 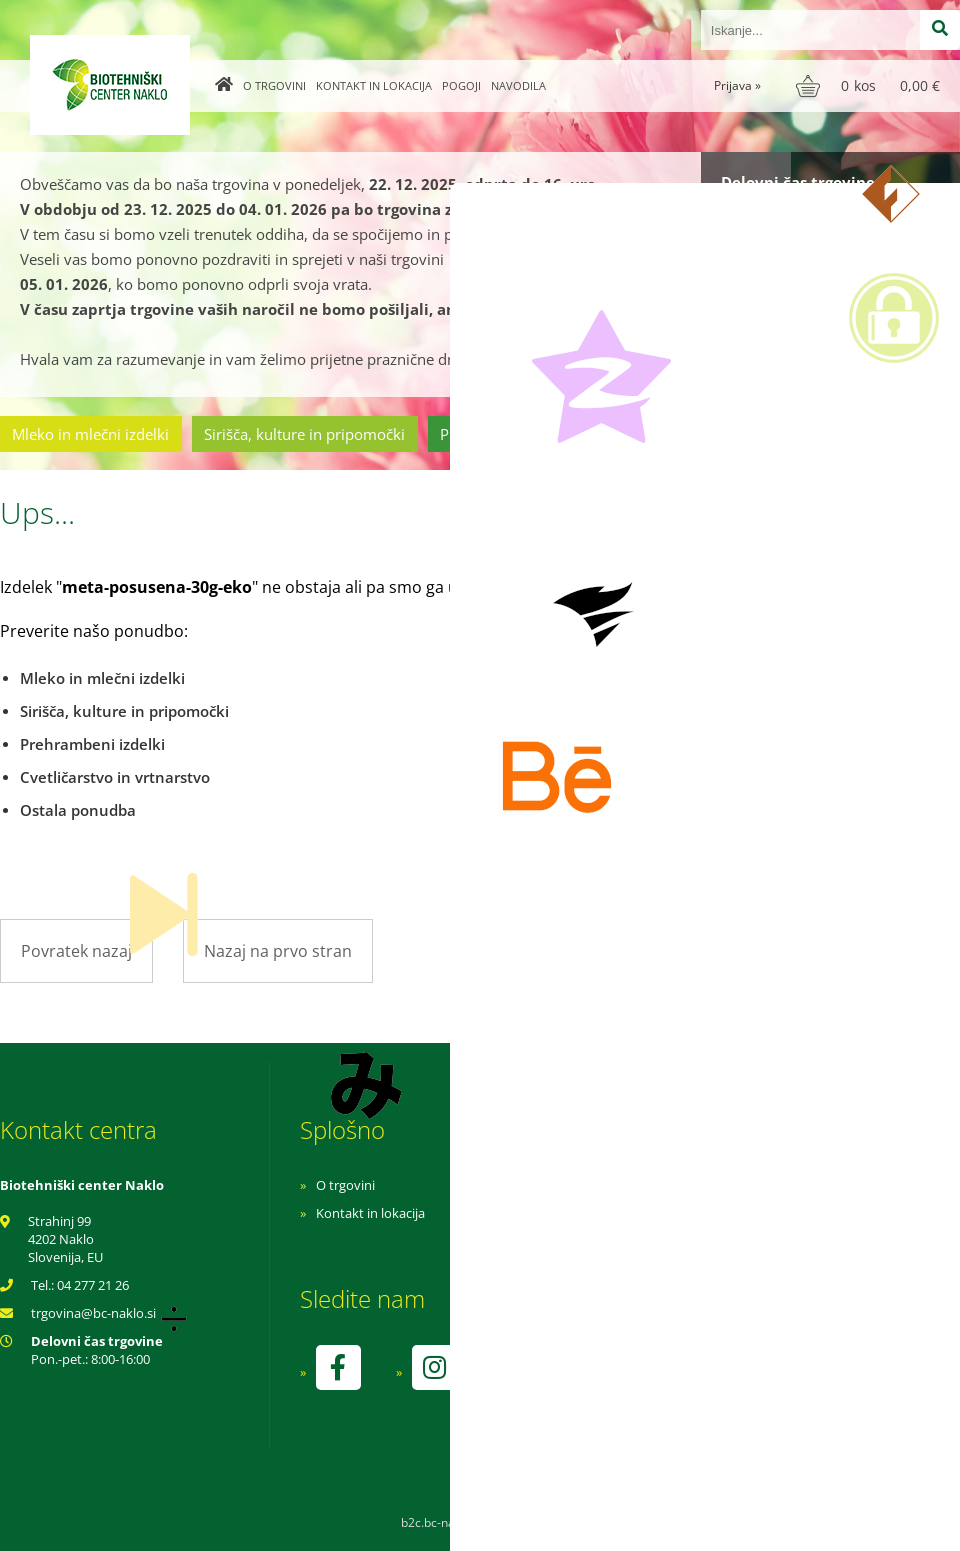 I want to click on Pingdom website monitoring service logo, so click(x=593, y=614).